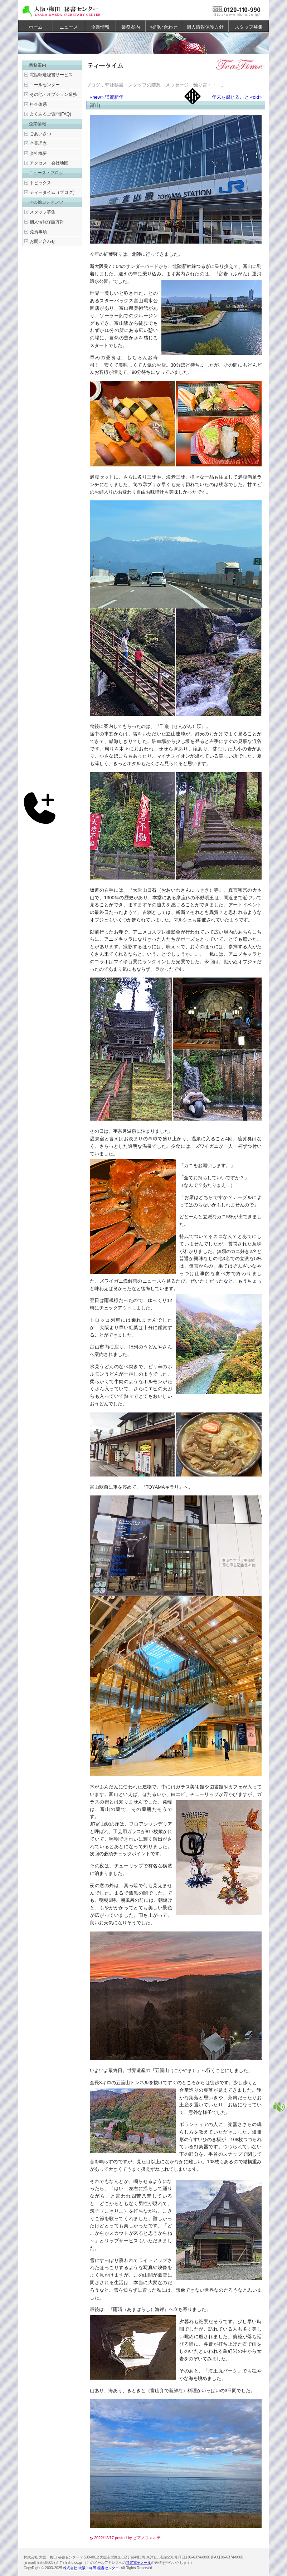  Describe the element at coordinates (193, 96) in the screenshot. I see `open google podcasts app` at that location.